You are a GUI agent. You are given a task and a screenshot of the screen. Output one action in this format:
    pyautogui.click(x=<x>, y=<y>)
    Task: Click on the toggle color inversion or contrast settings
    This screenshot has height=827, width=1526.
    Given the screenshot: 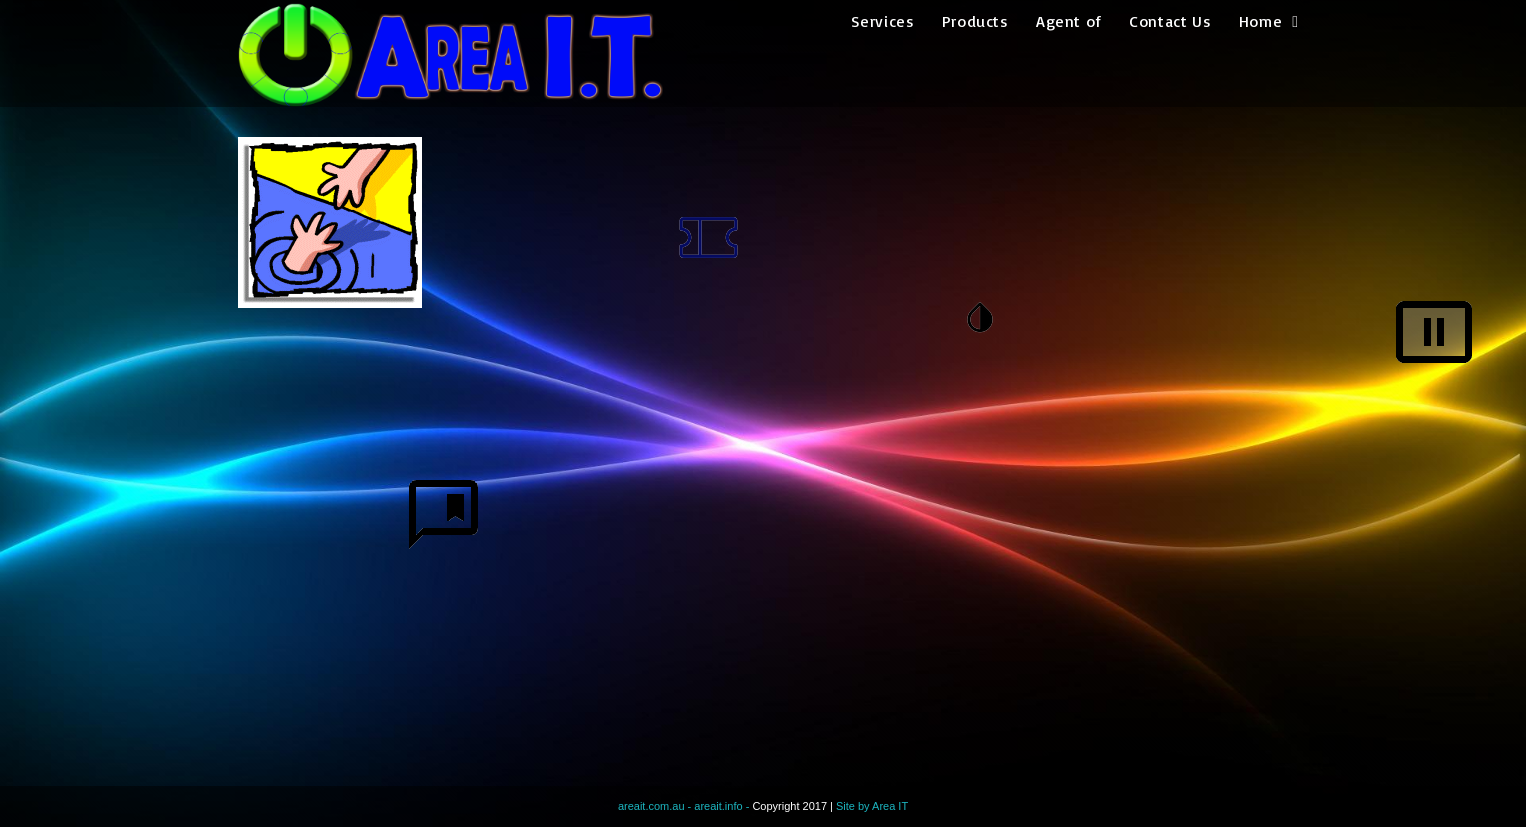 What is the action you would take?
    pyautogui.click(x=980, y=317)
    